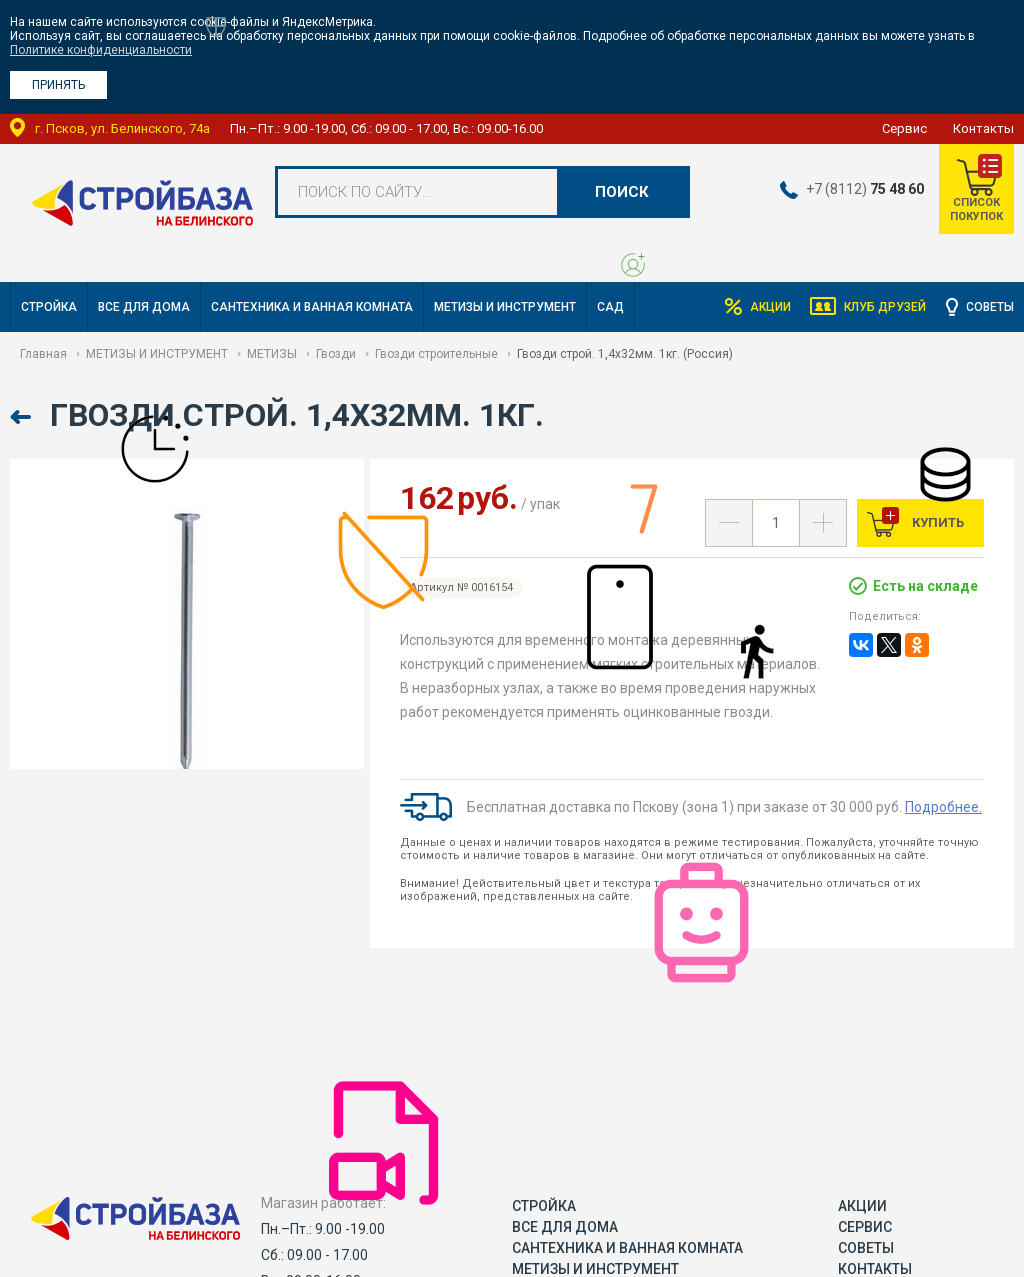 The image size is (1024, 1277). What do you see at coordinates (756, 651) in the screenshot?
I see `get walking directions` at bounding box center [756, 651].